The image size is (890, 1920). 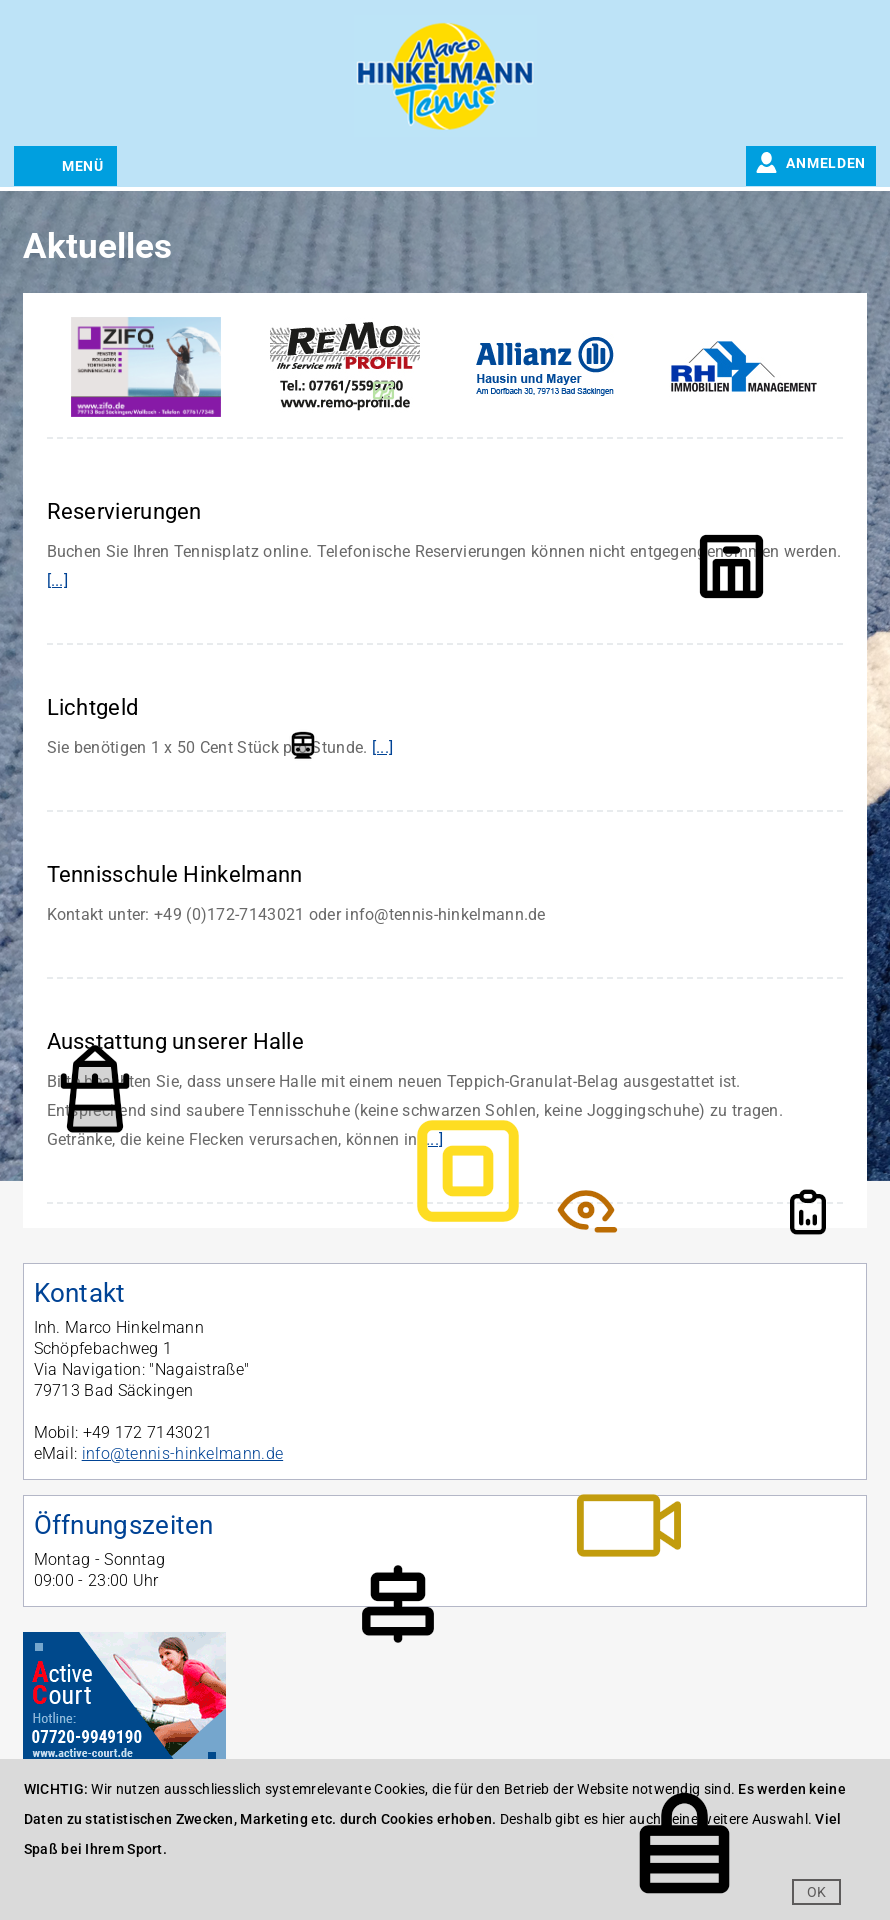 What do you see at coordinates (303, 746) in the screenshot?
I see `get subway or metro directions` at bounding box center [303, 746].